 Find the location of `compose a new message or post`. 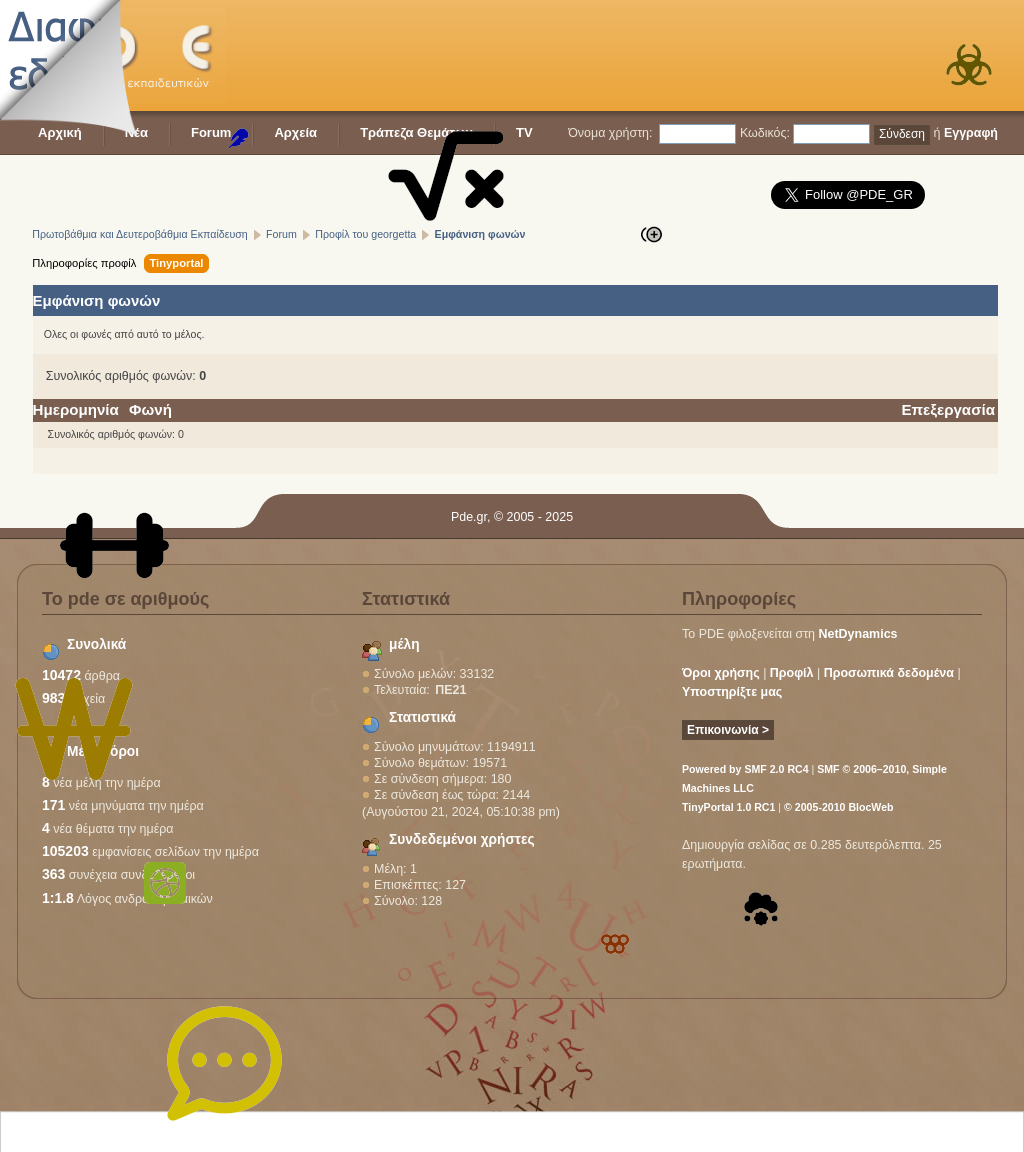

compose a new message or post is located at coordinates (238, 138).